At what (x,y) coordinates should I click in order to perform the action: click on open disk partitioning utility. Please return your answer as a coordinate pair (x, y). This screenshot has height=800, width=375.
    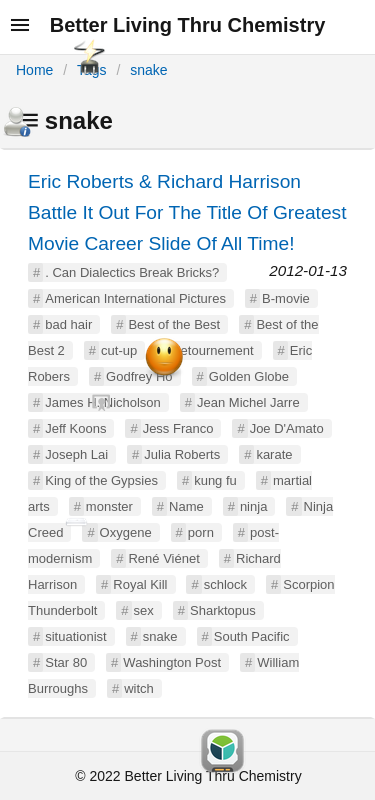
    Looking at the image, I should click on (222, 751).